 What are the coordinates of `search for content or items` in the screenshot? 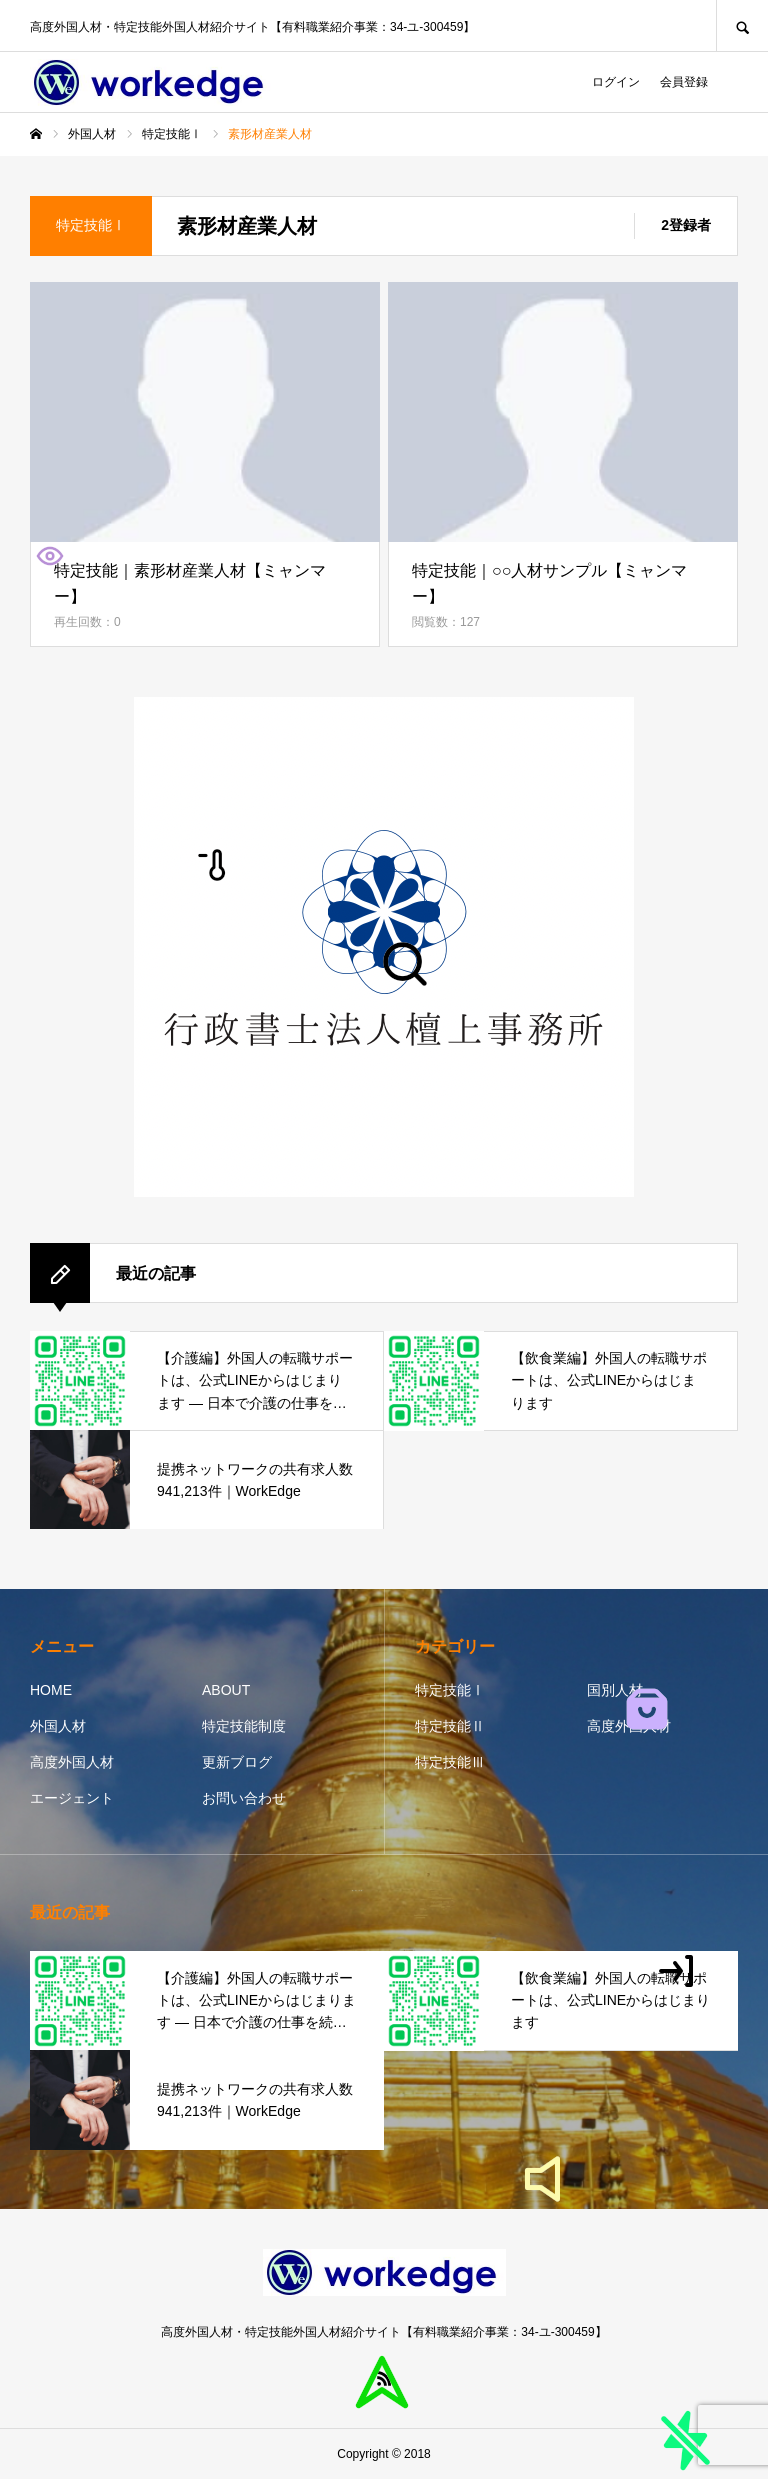 It's located at (405, 964).